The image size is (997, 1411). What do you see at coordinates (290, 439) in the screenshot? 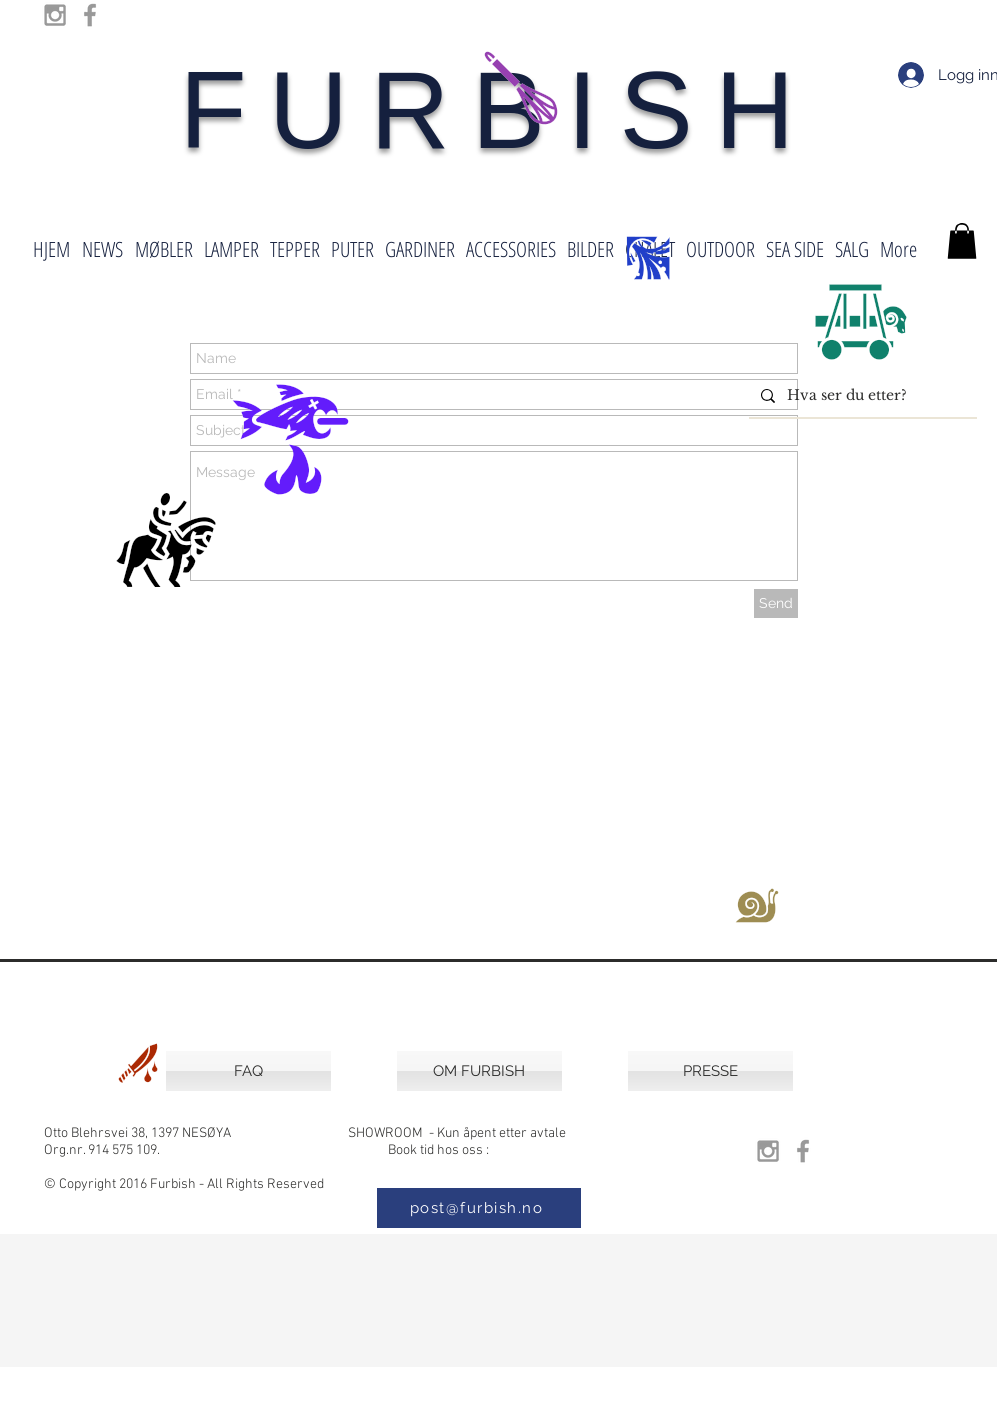
I see `cooked fish item in game inventory` at bounding box center [290, 439].